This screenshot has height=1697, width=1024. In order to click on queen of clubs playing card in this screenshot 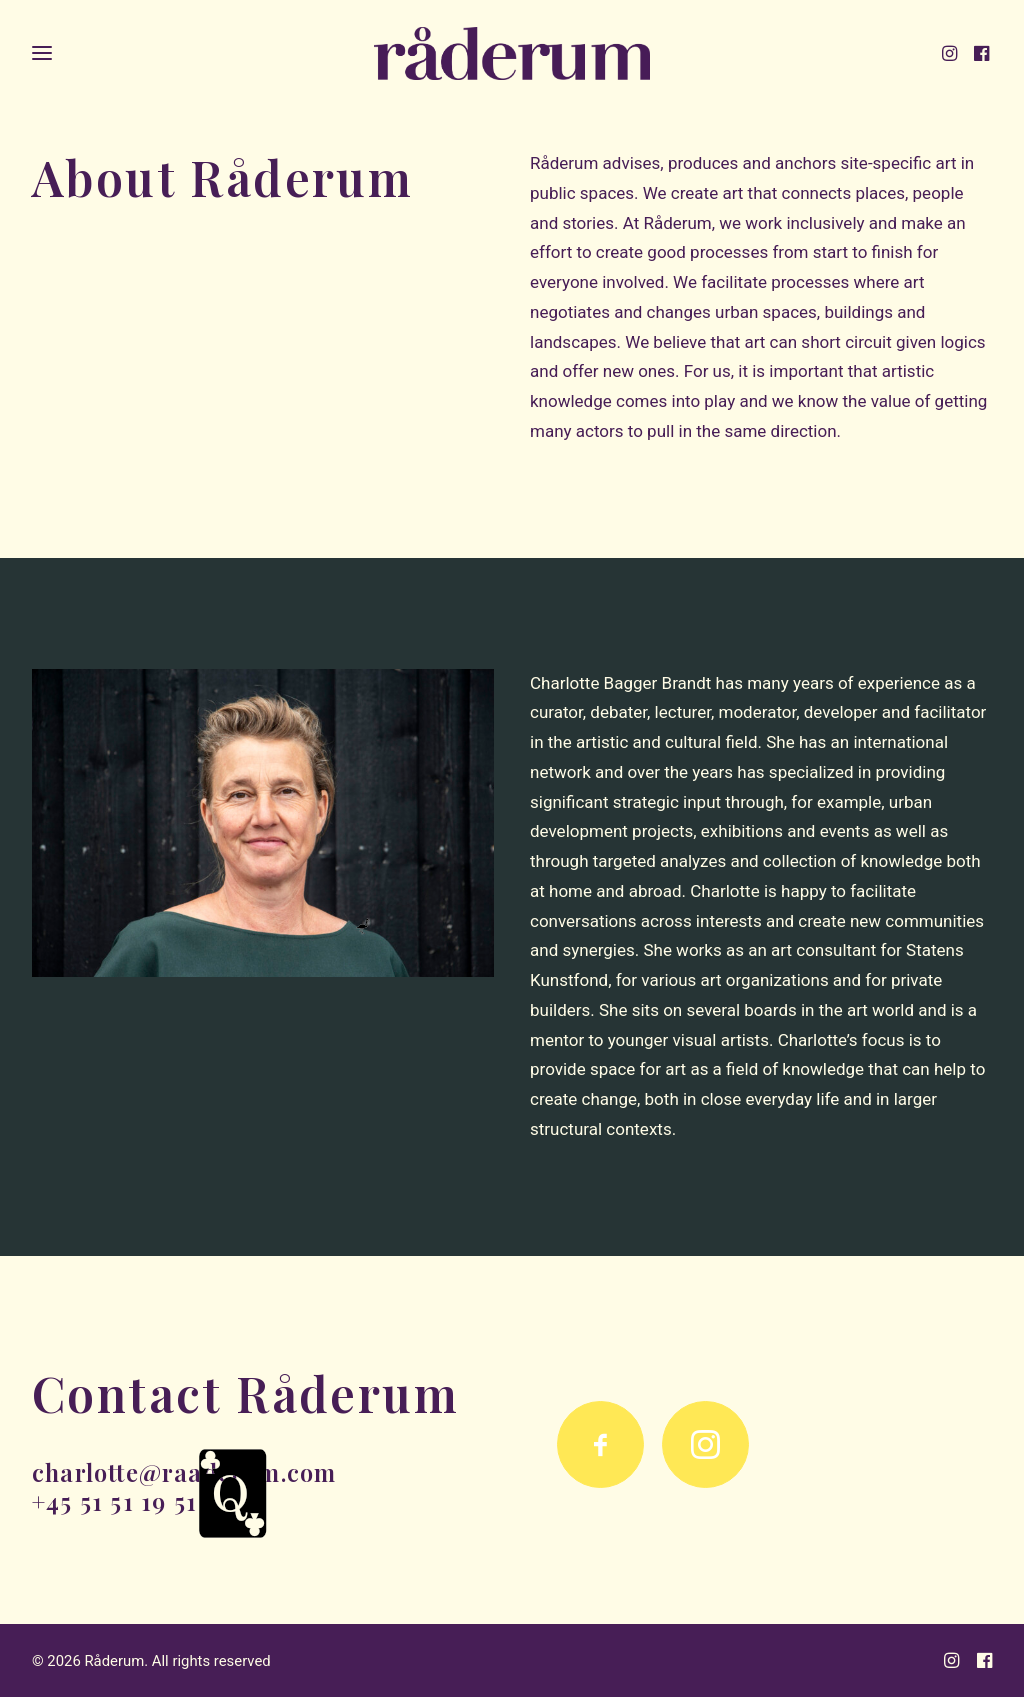, I will do `click(232, 1493)`.